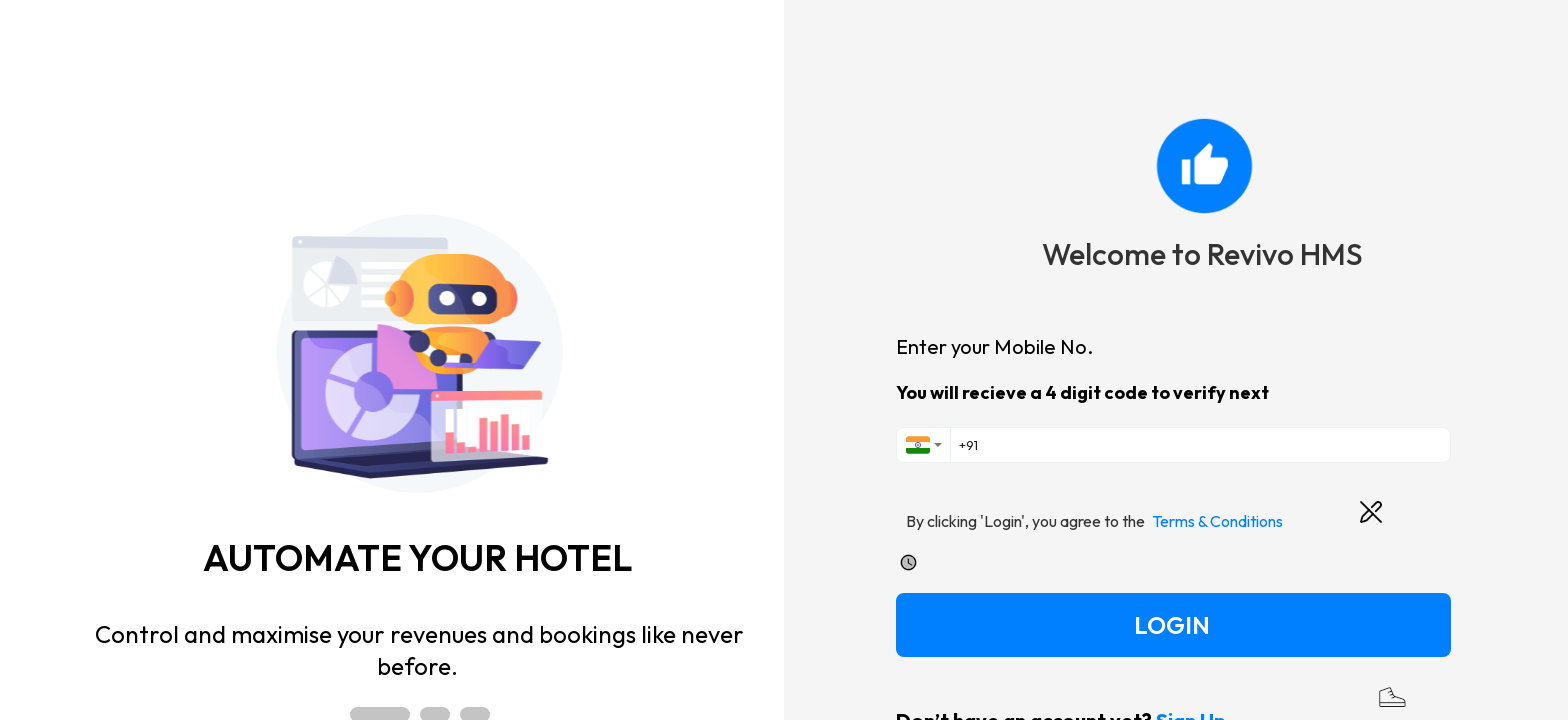  What do you see at coordinates (1371, 512) in the screenshot?
I see `indicates editing is disabled` at bounding box center [1371, 512].